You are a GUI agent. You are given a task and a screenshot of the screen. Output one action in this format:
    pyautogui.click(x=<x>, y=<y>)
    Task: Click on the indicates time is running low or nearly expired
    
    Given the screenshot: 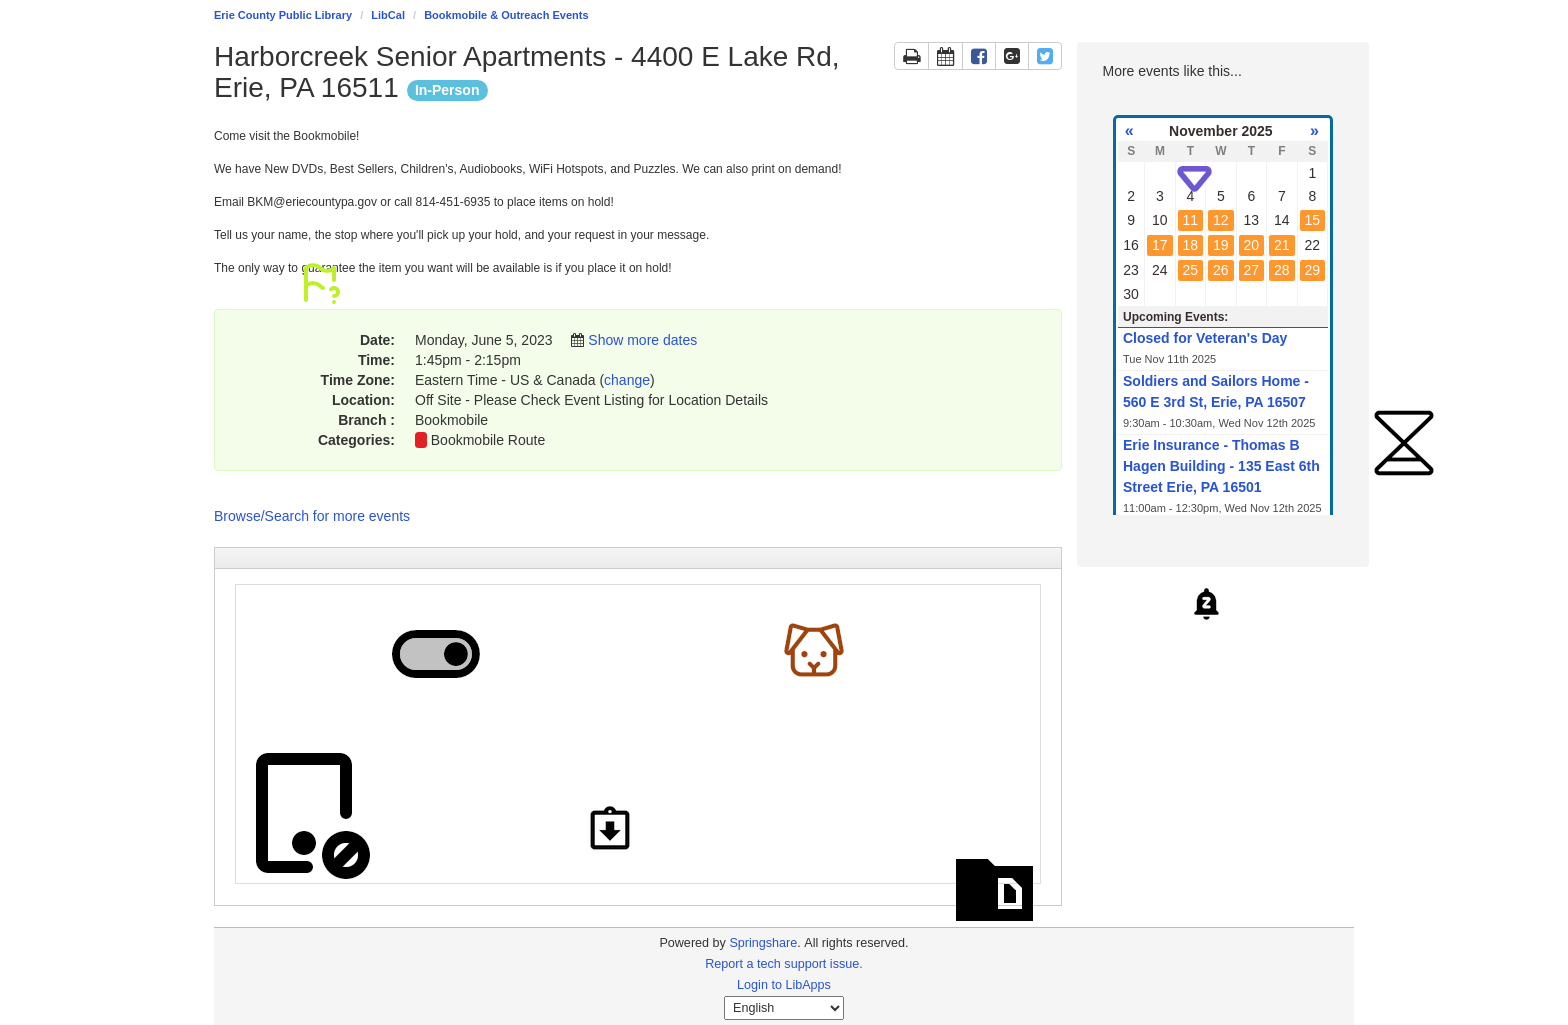 What is the action you would take?
    pyautogui.click(x=1404, y=443)
    